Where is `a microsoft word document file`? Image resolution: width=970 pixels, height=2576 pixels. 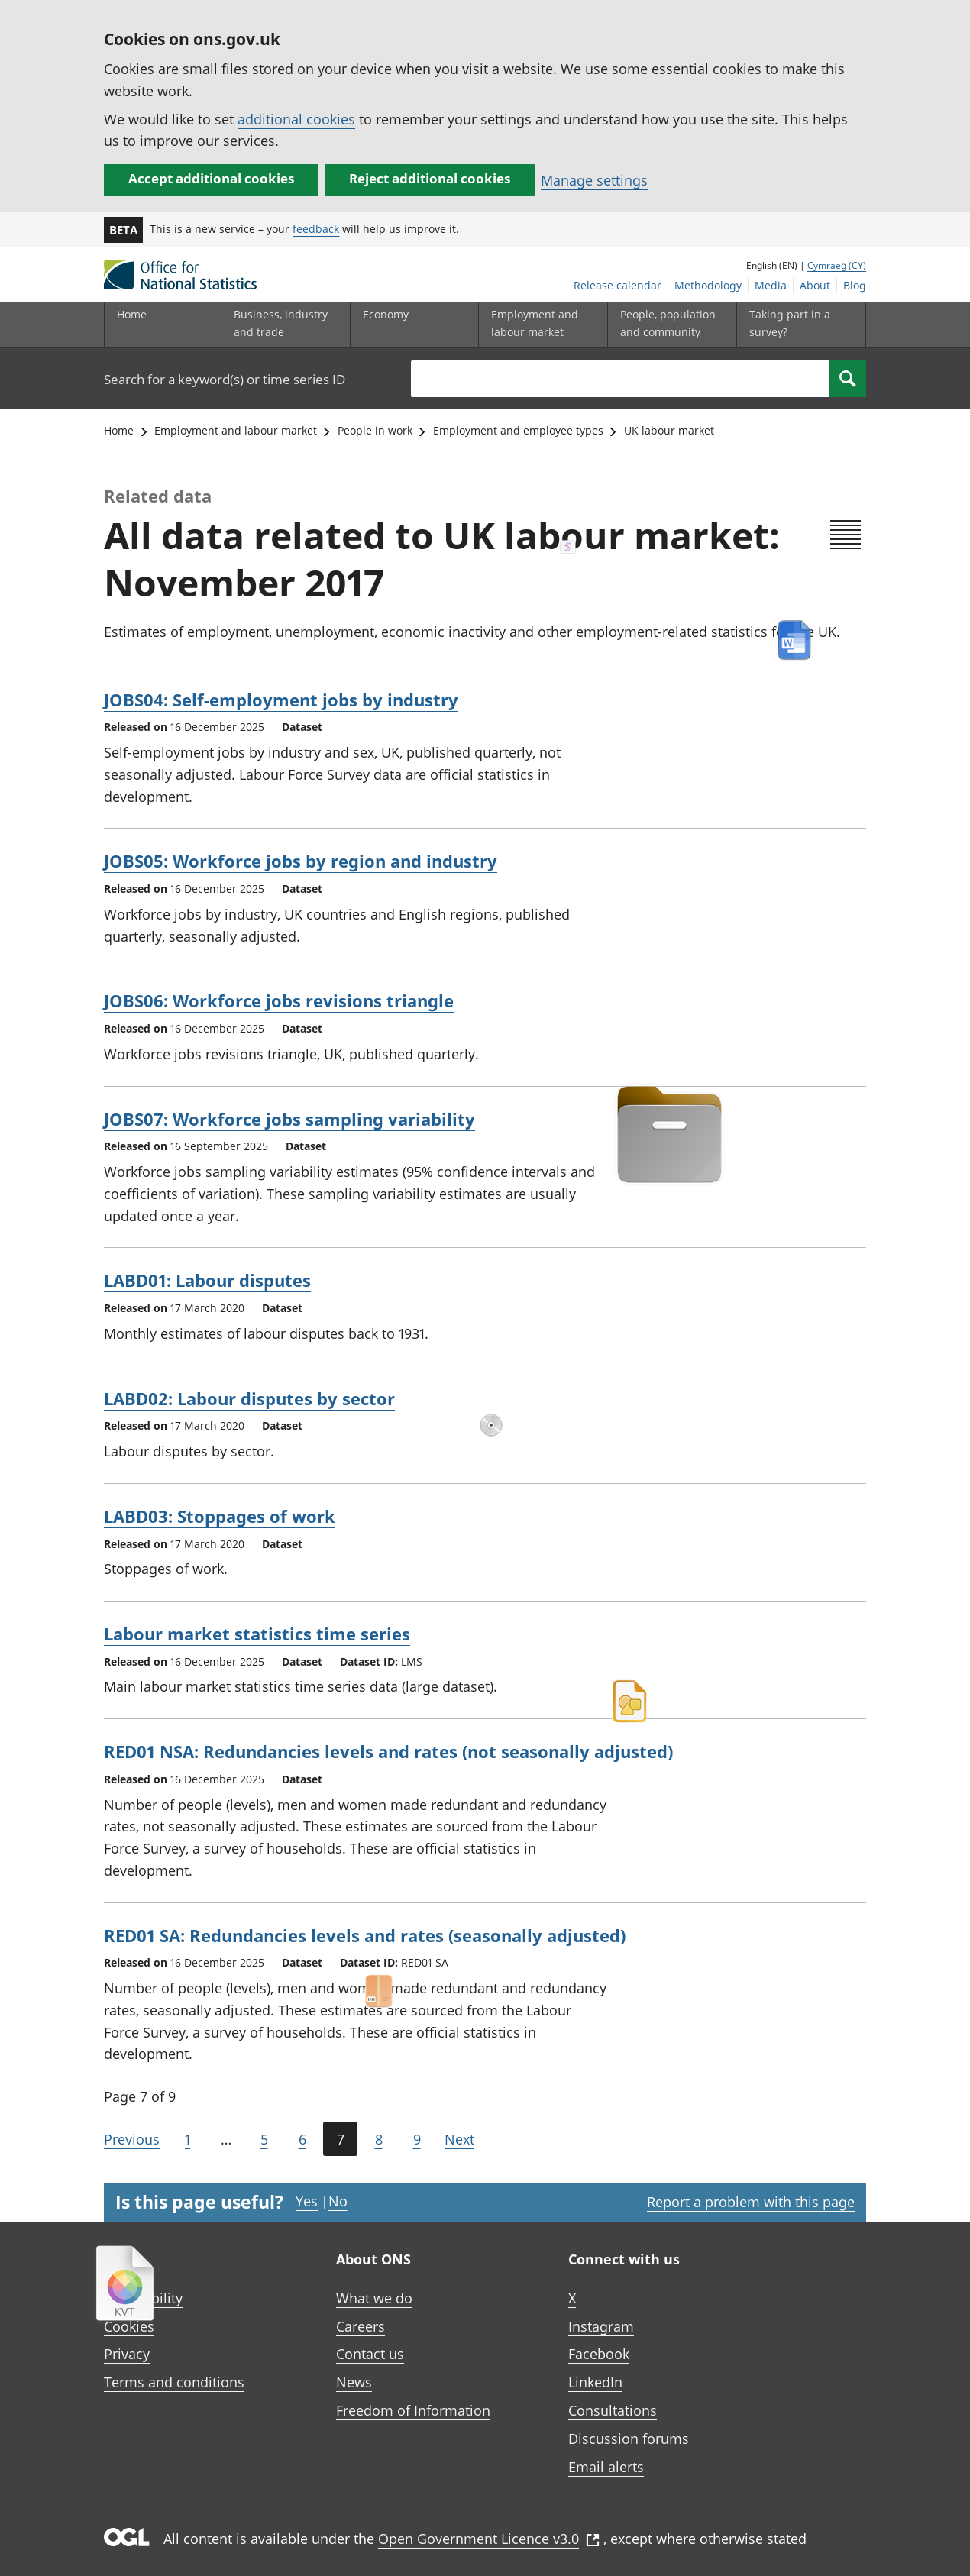
a microsoft word document file is located at coordinates (794, 640).